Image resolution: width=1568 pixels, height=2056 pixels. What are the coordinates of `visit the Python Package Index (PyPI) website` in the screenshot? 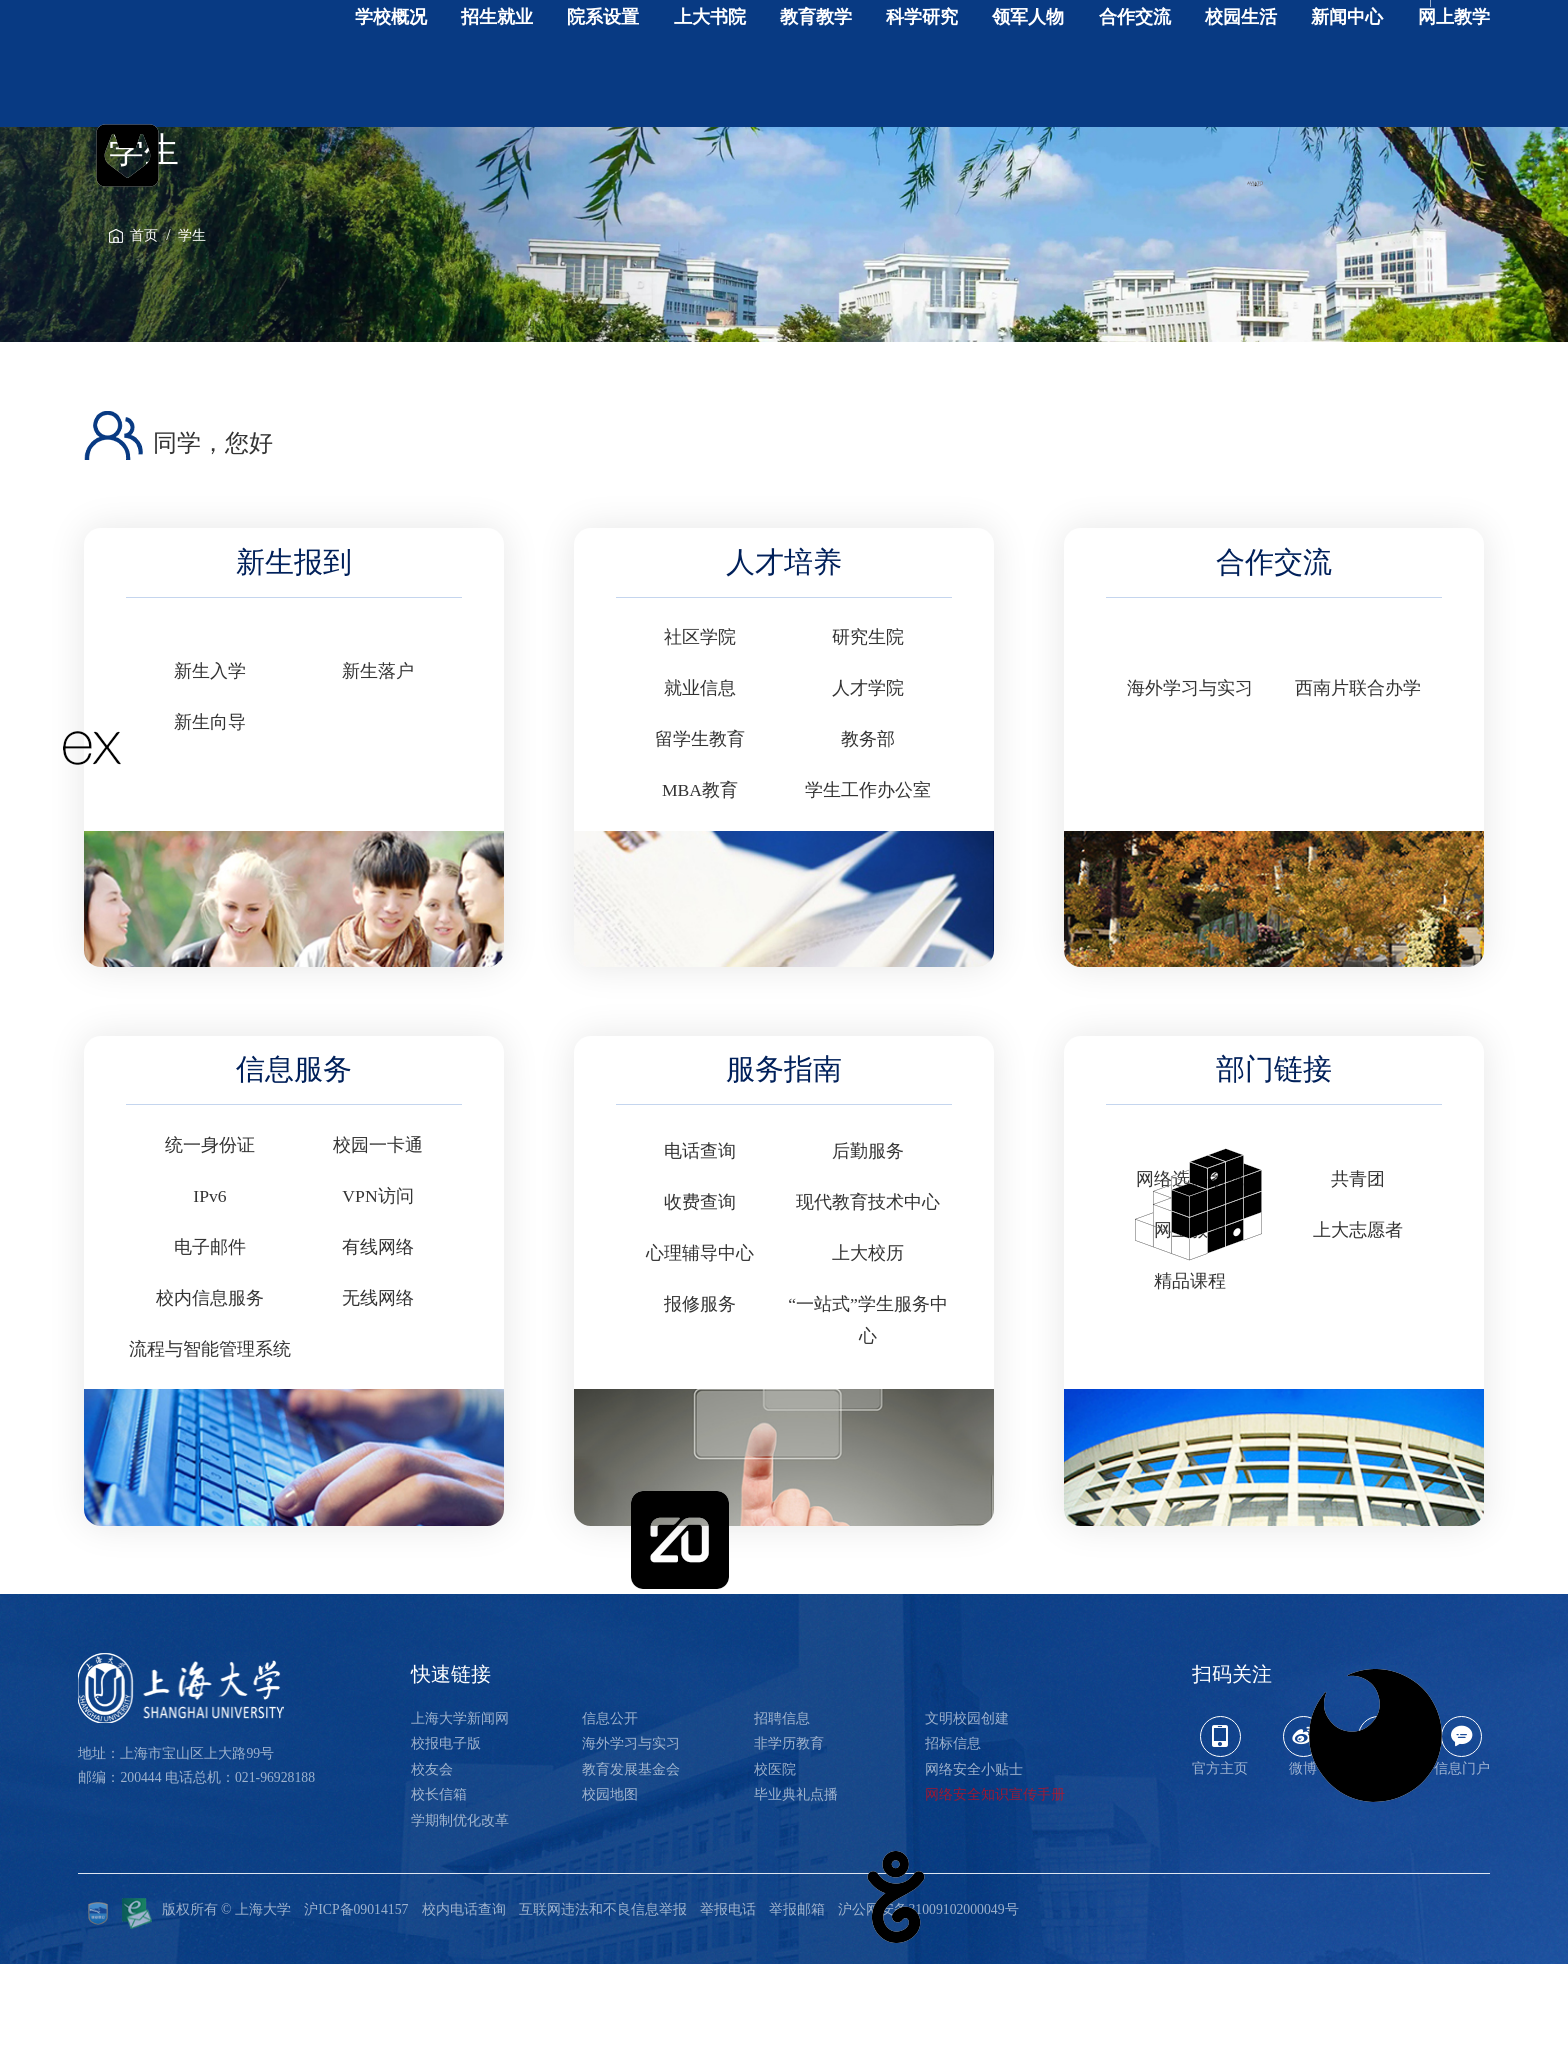 It's located at (1198, 1204).